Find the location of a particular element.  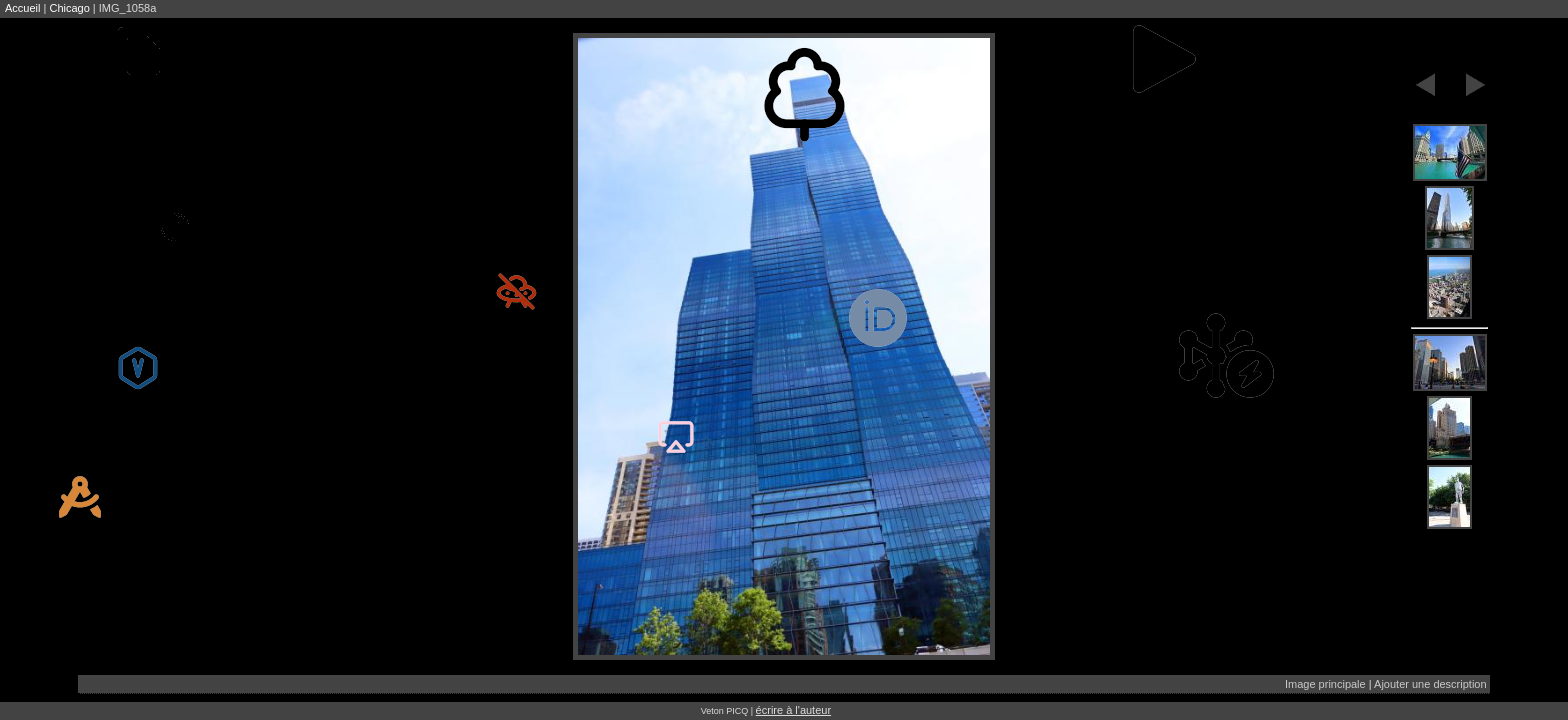

access drawing or drafting tools is located at coordinates (80, 497).